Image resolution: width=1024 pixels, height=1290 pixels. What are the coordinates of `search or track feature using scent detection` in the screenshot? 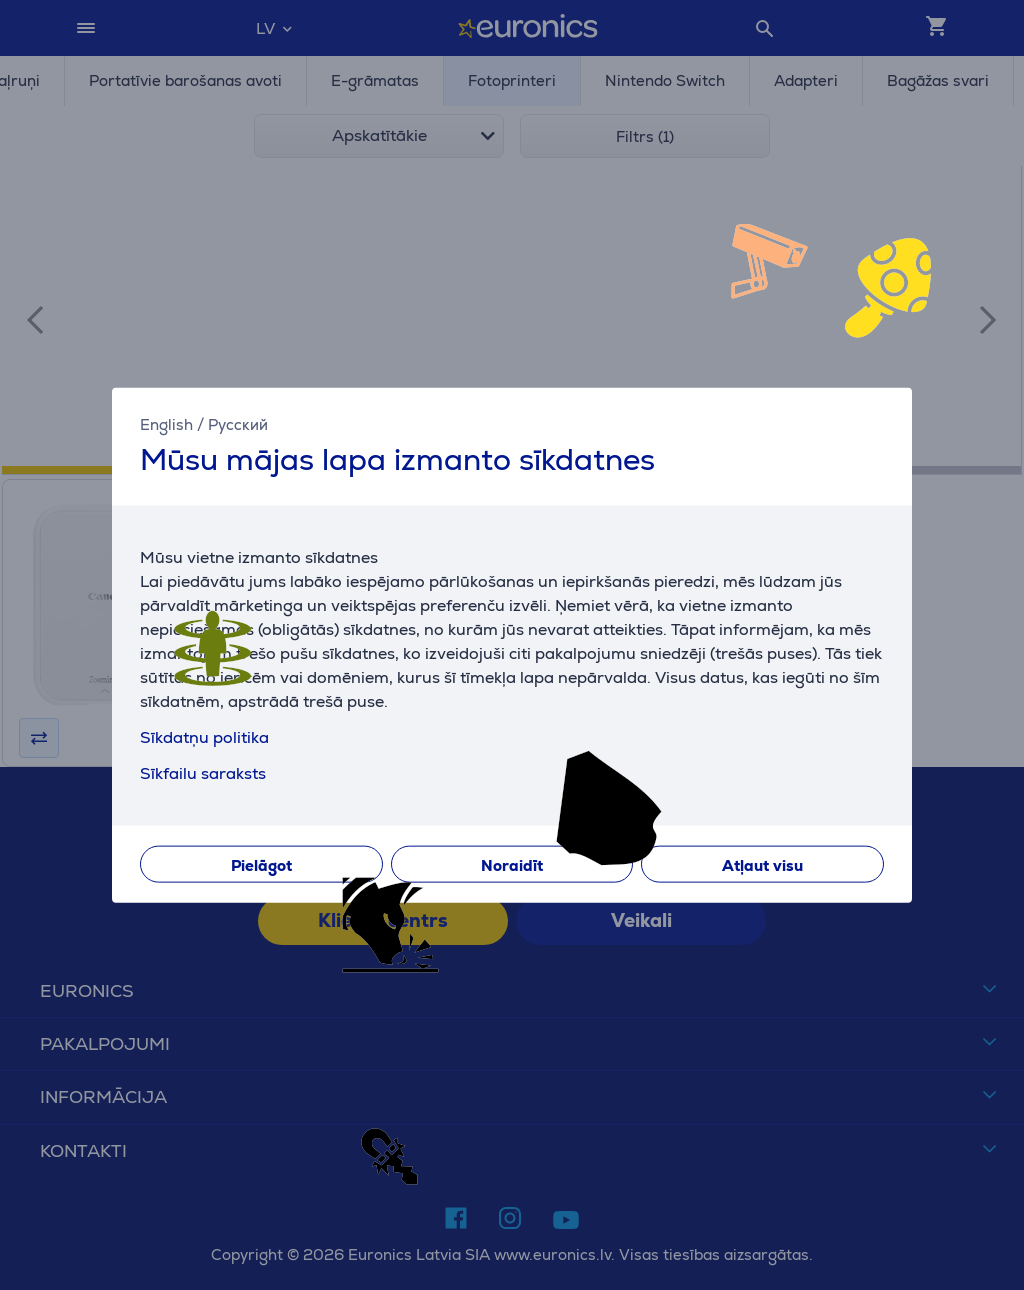 It's located at (390, 925).